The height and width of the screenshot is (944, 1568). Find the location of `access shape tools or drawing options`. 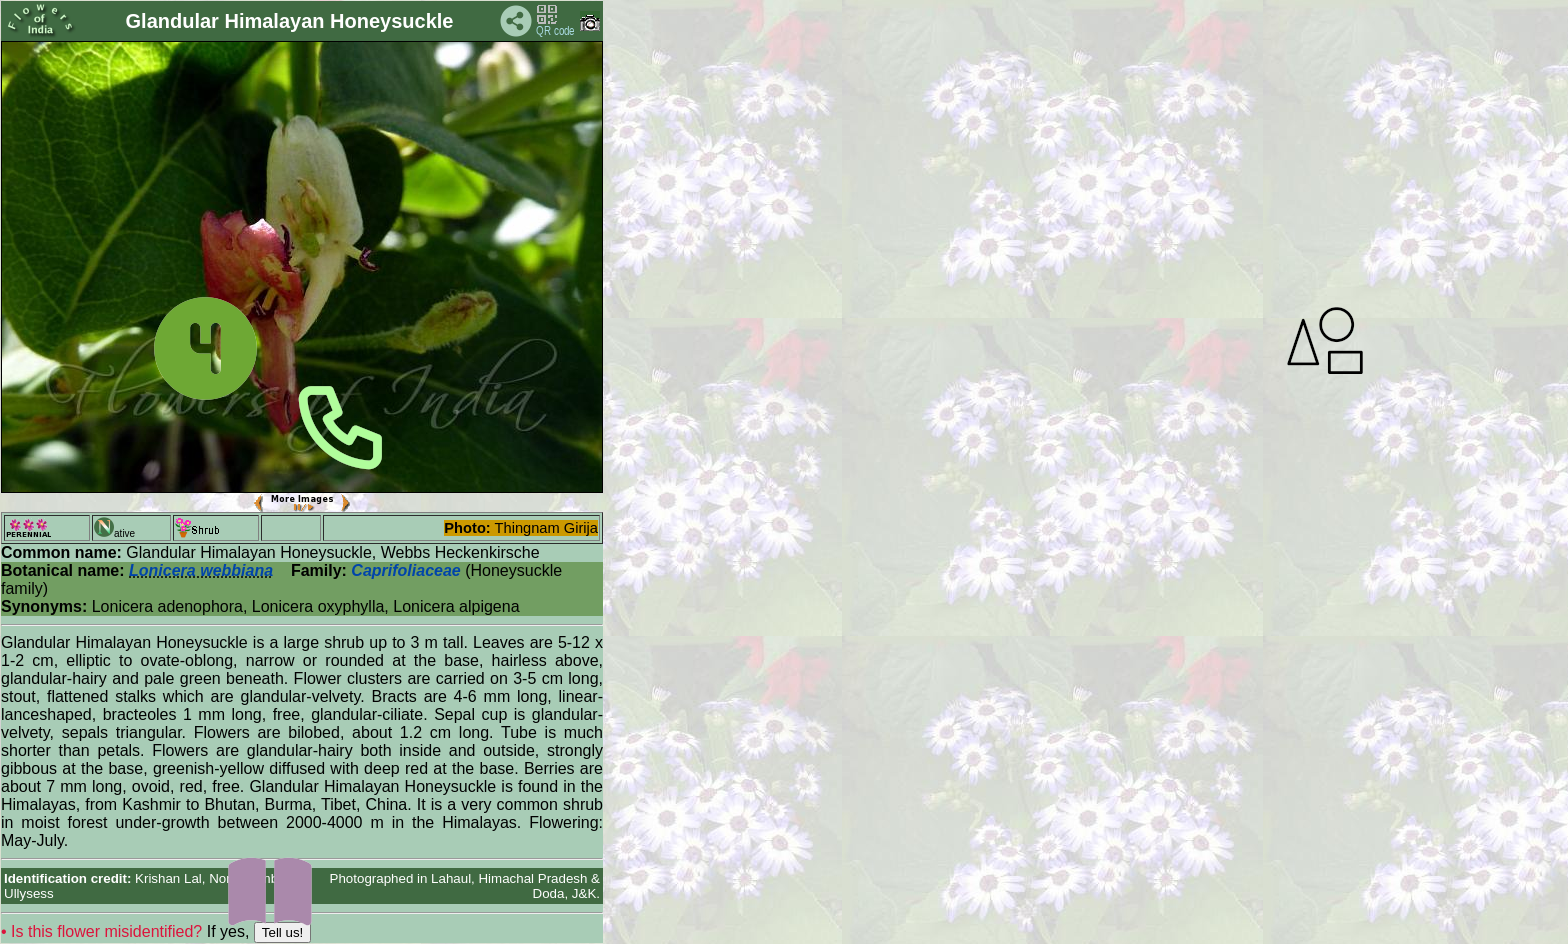

access shape tools or drawing options is located at coordinates (1326, 343).